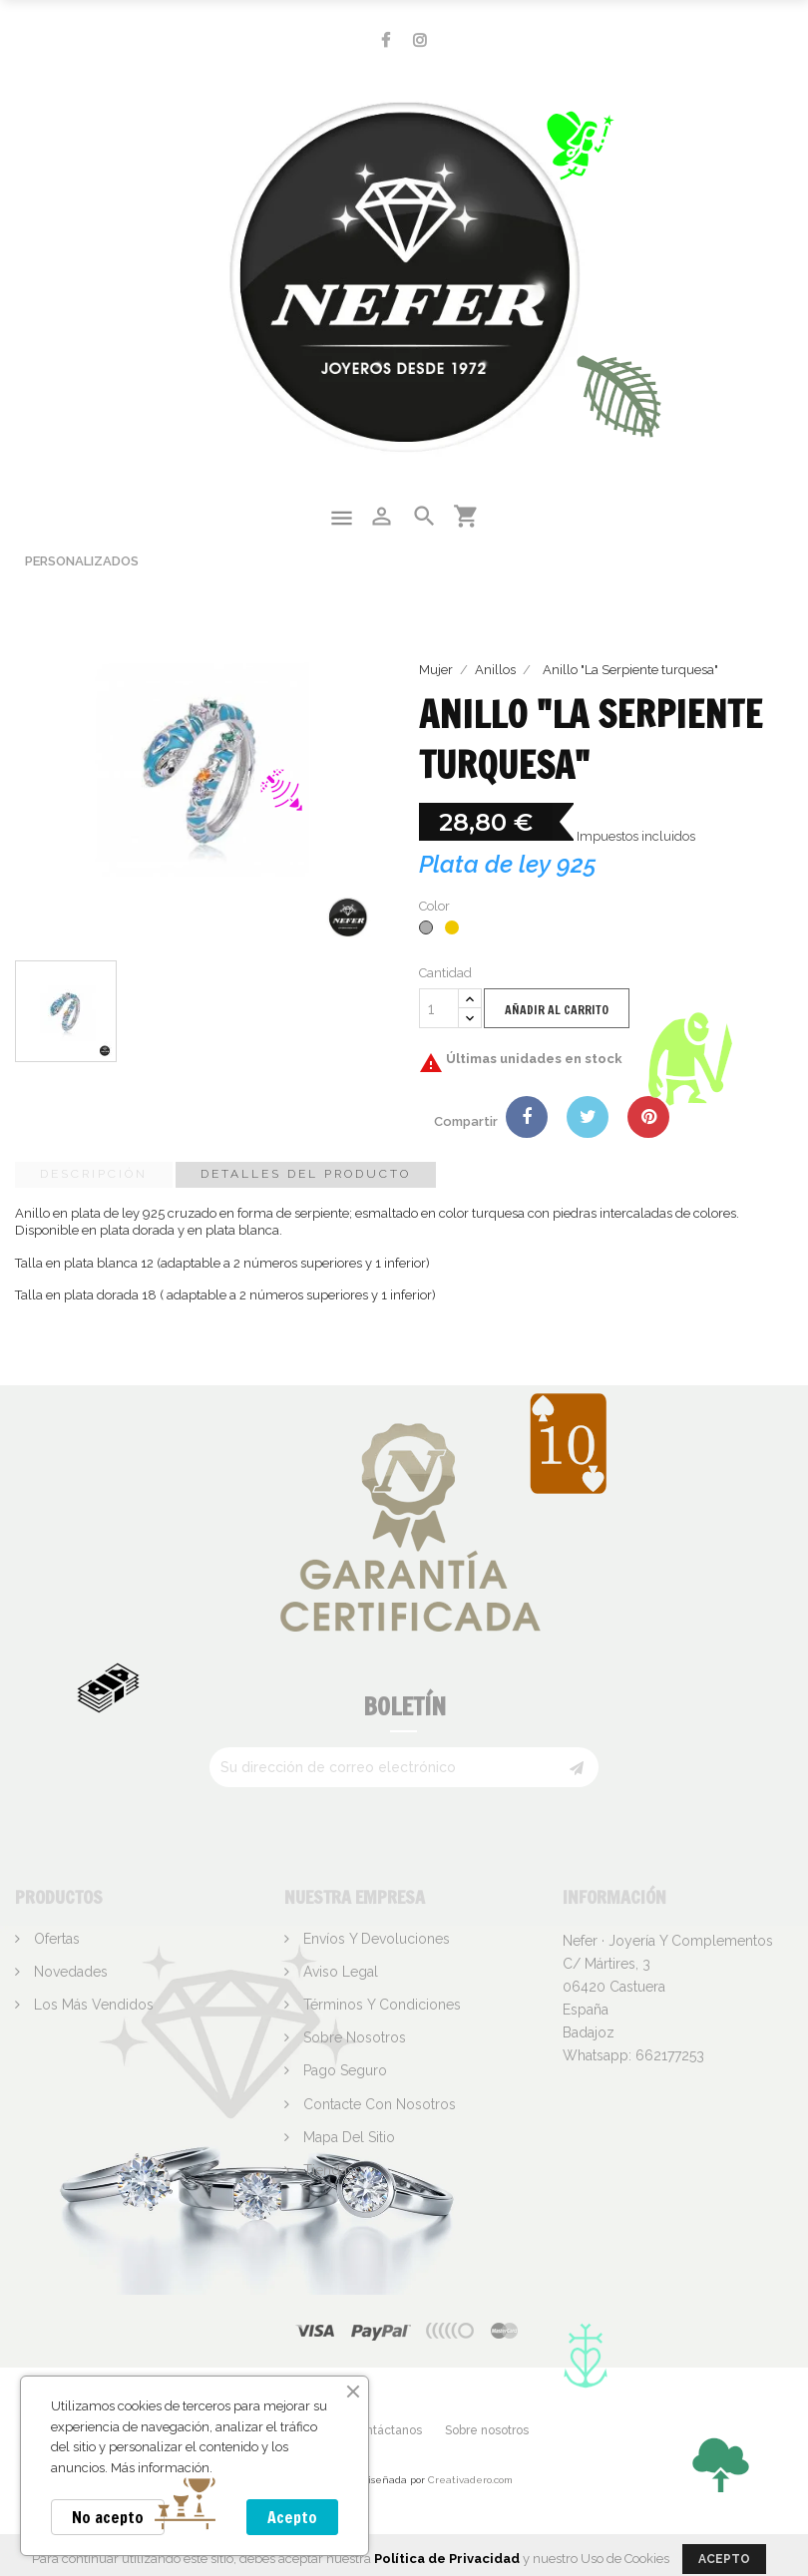 The height and width of the screenshot is (2576, 808). Describe the element at coordinates (618, 396) in the screenshot. I see `indicates autumn or seasonal theme` at that location.